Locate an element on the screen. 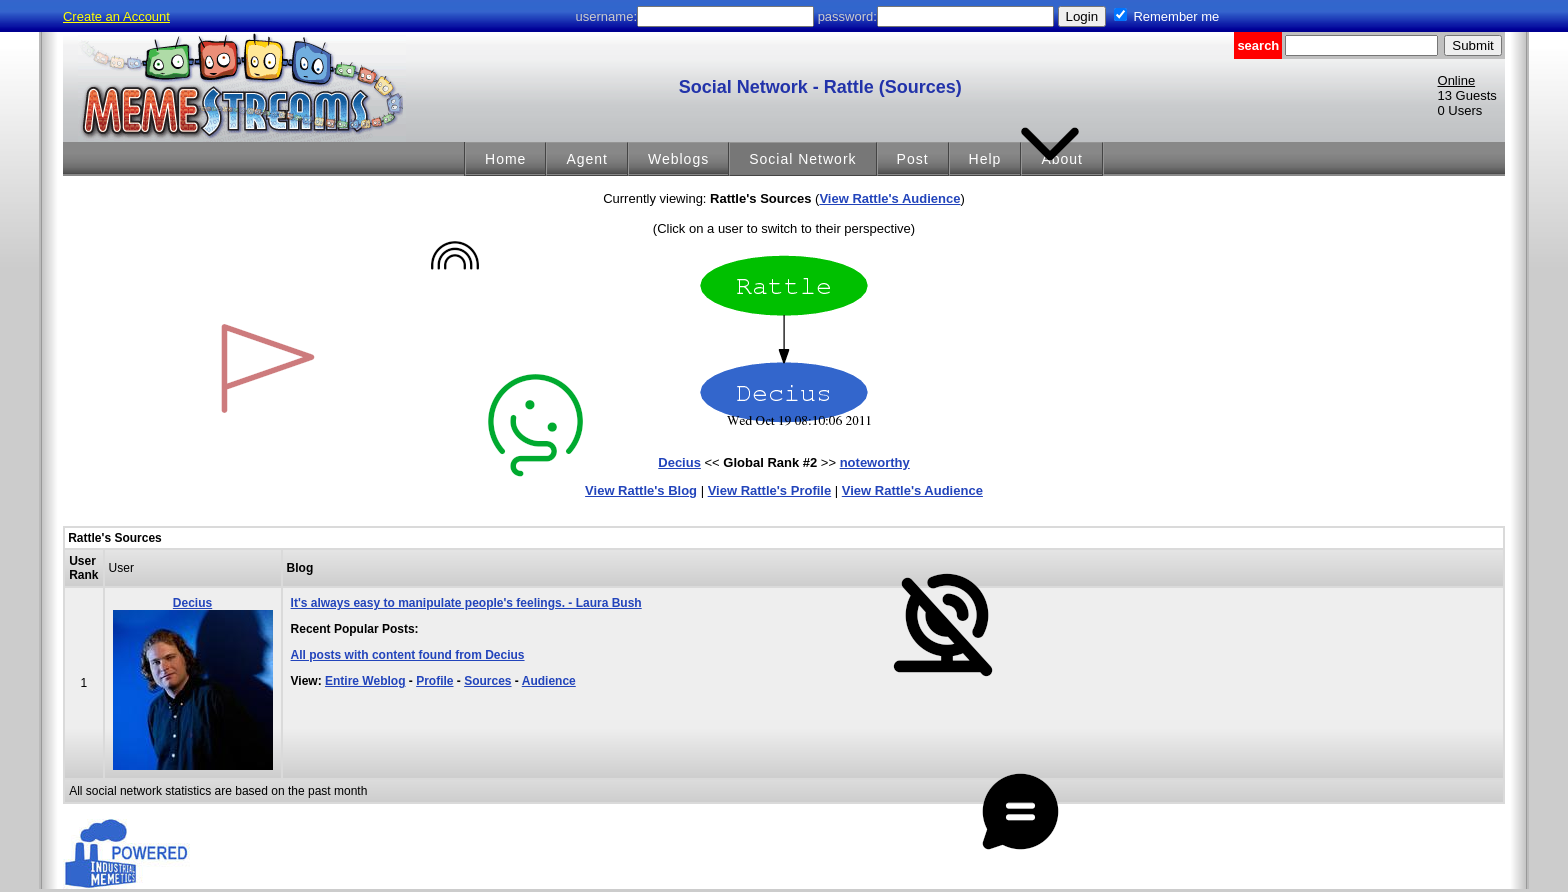  expand a dropdown menu or section is located at coordinates (1050, 144).